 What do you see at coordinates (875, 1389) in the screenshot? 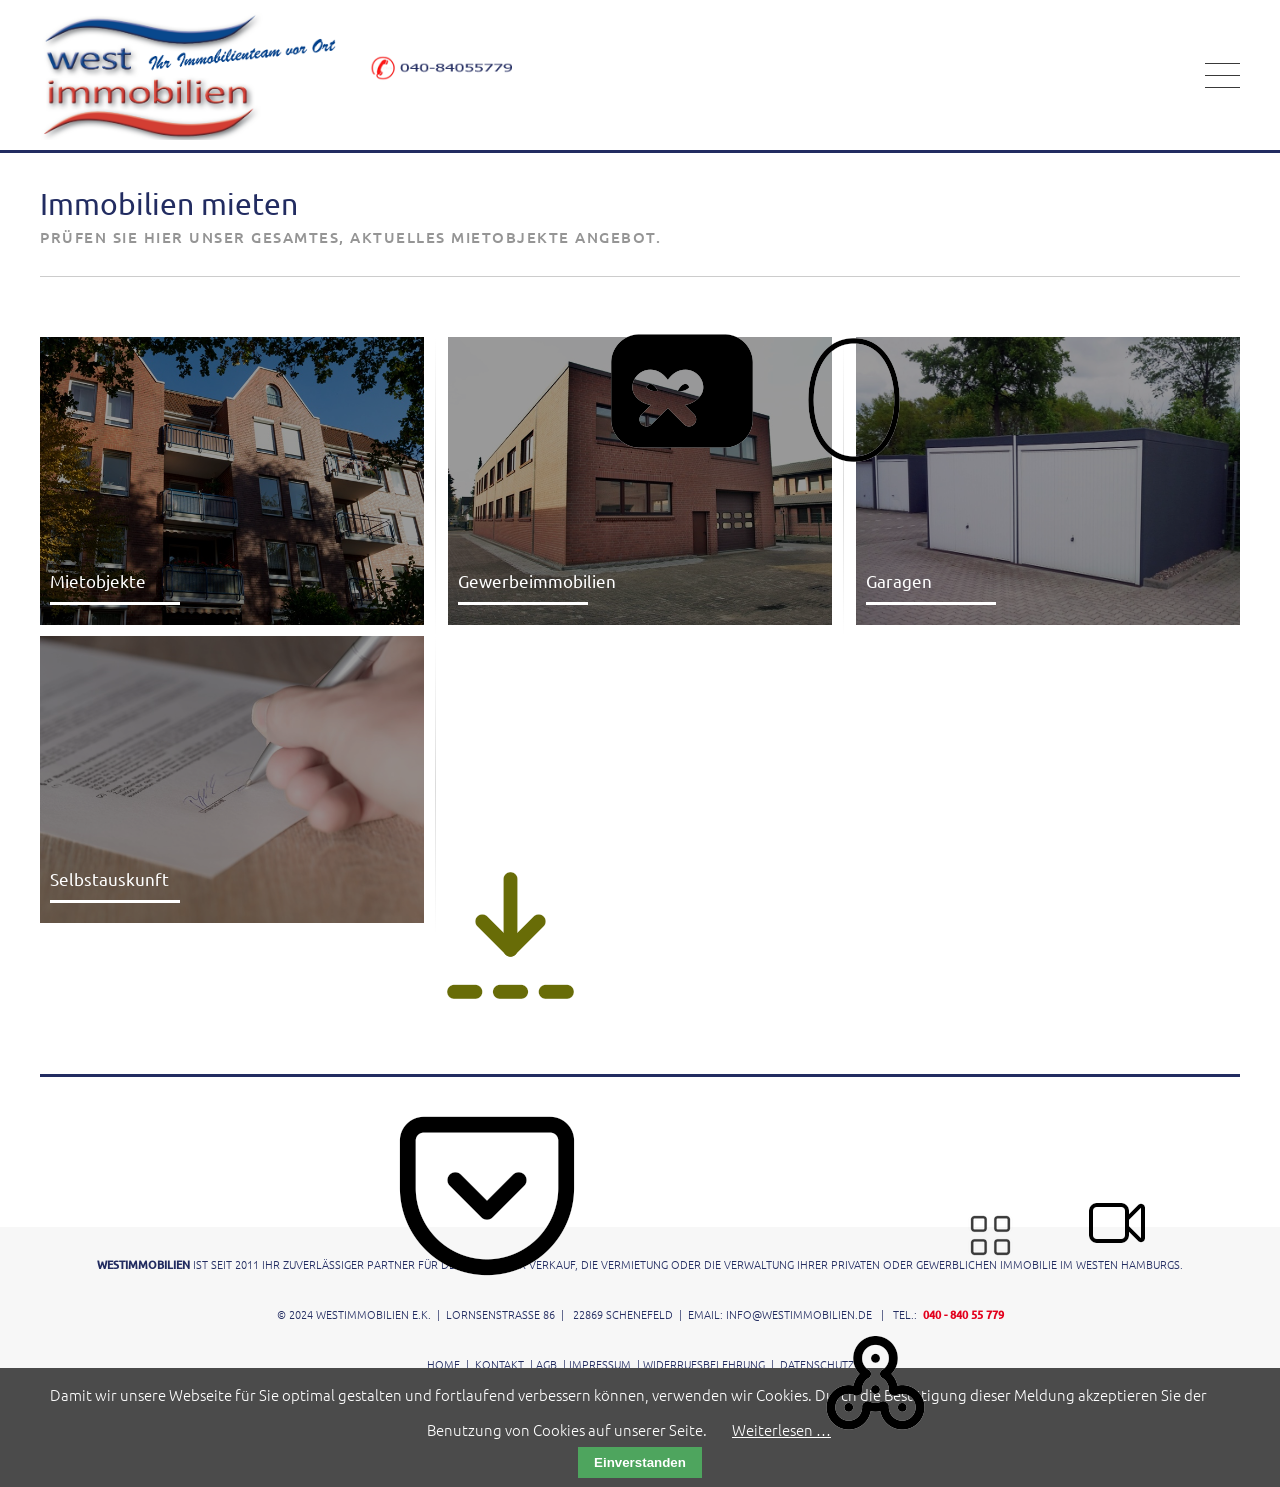
I see `indicates loading or processing in progress` at bounding box center [875, 1389].